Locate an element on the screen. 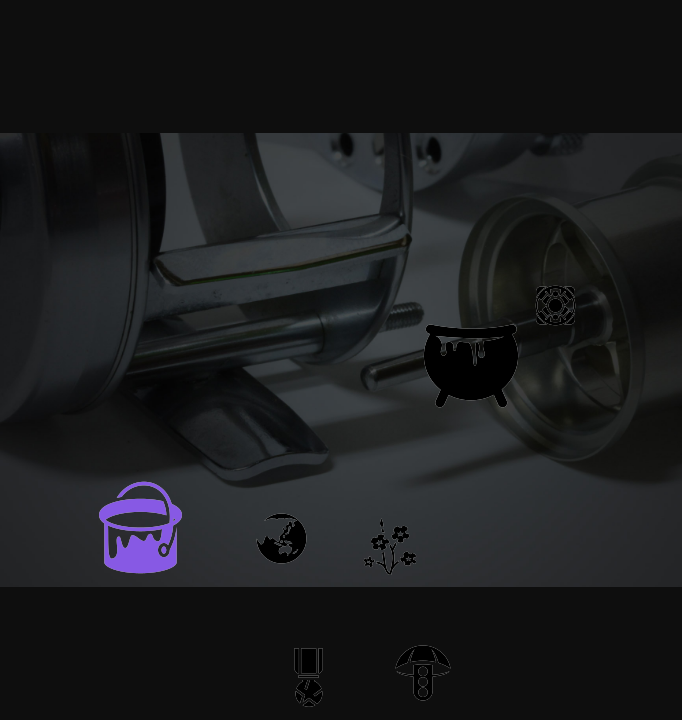 The width and height of the screenshot is (682, 720). abstract game achievement or badge icon is located at coordinates (555, 305).